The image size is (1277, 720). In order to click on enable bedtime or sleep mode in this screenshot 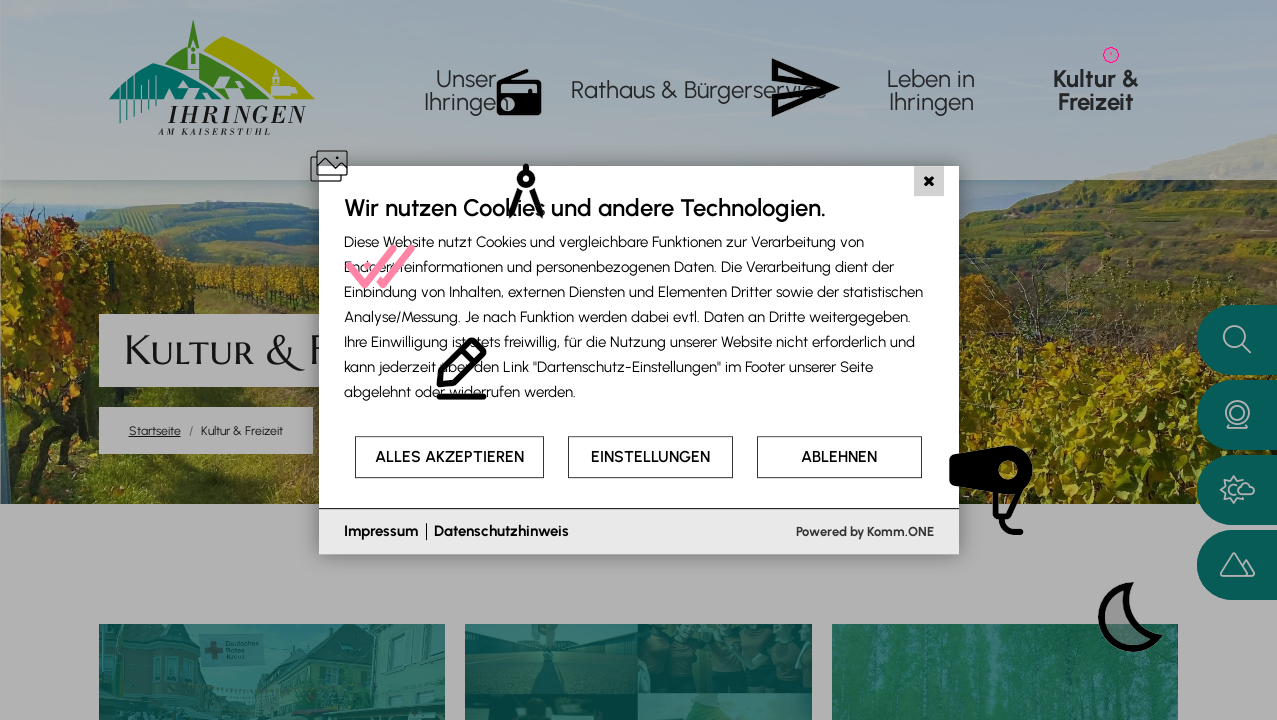, I will do `click(1133, 617)`.